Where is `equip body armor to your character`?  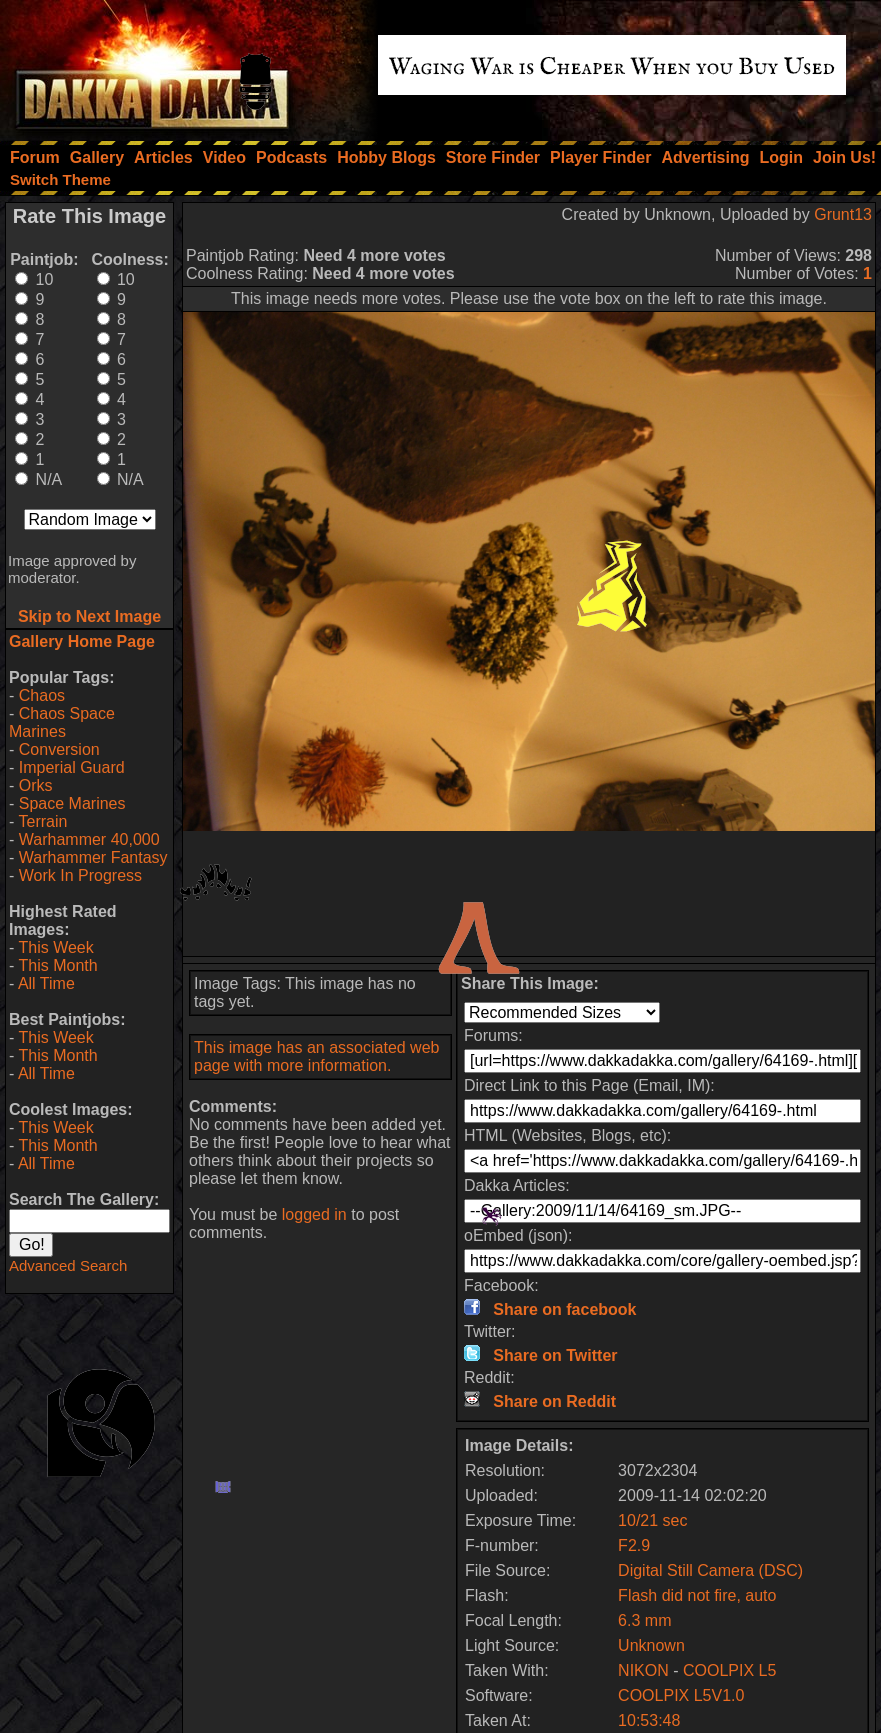 equip body armor to your character is located at coordinates (255, 81).